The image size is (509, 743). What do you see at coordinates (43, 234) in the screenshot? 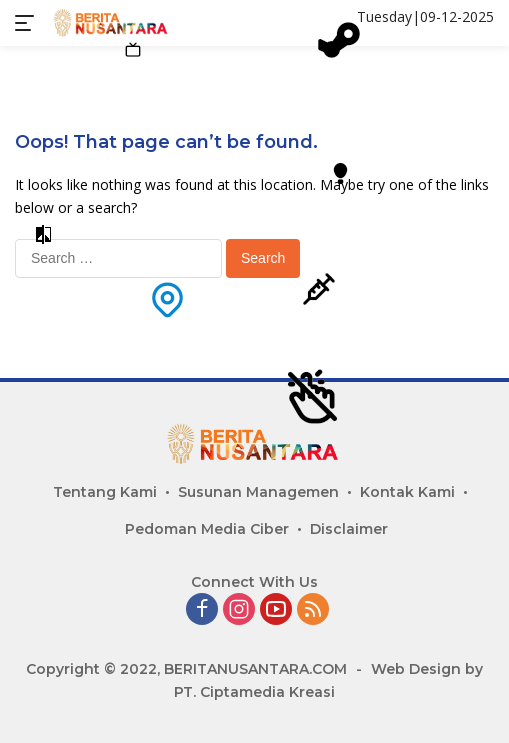
I see `compare two images side by side` at bounding box center [43, 234].